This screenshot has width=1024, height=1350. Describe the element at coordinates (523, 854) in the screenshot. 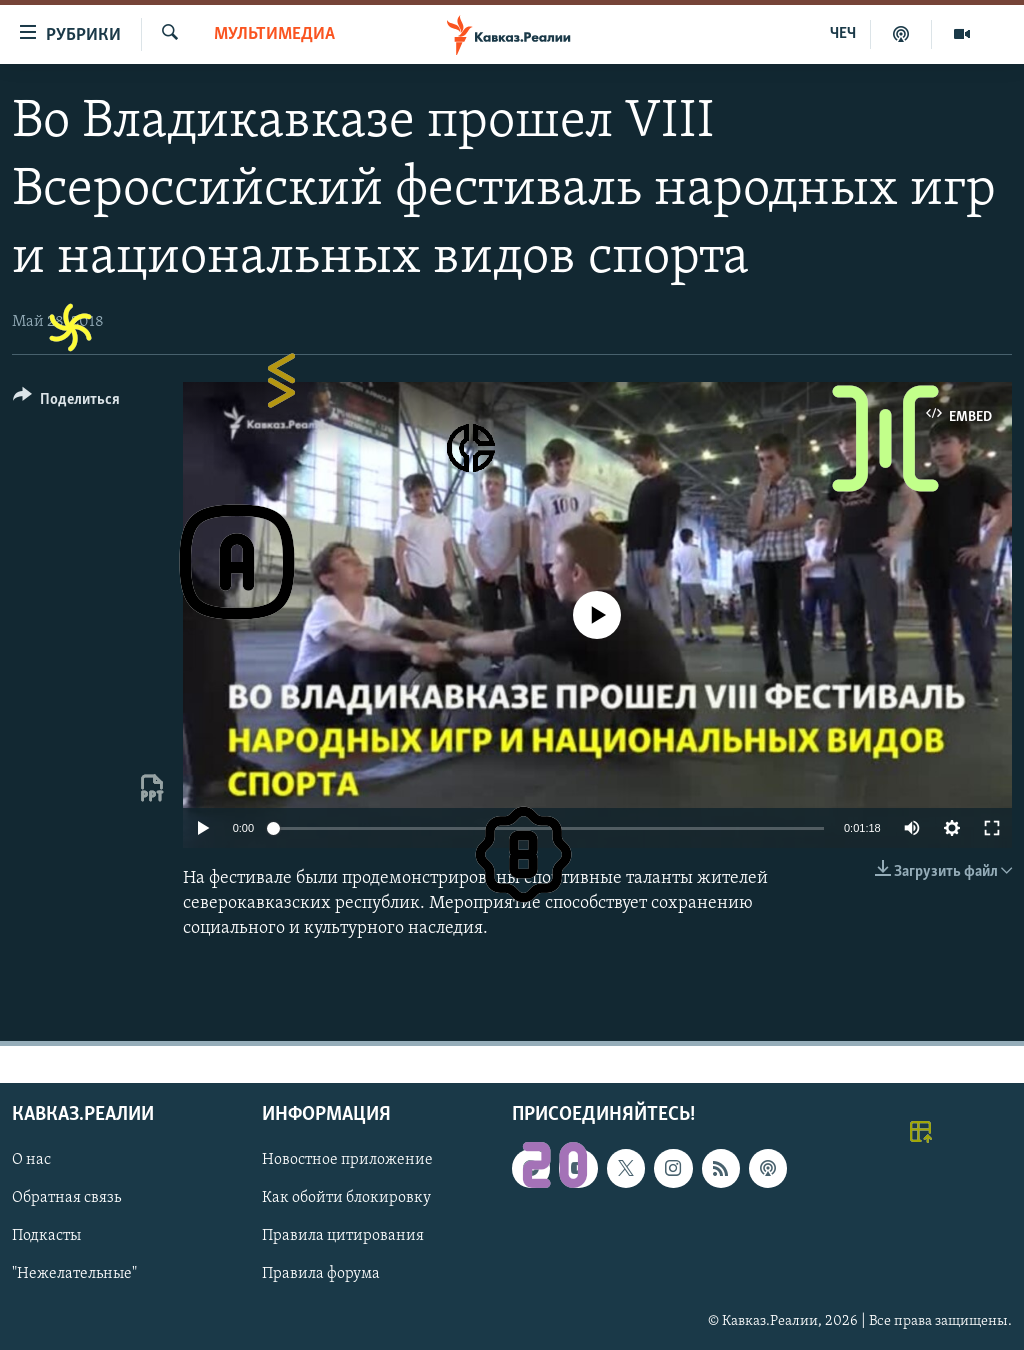

I see `indicates rank or position number 8` at that location.